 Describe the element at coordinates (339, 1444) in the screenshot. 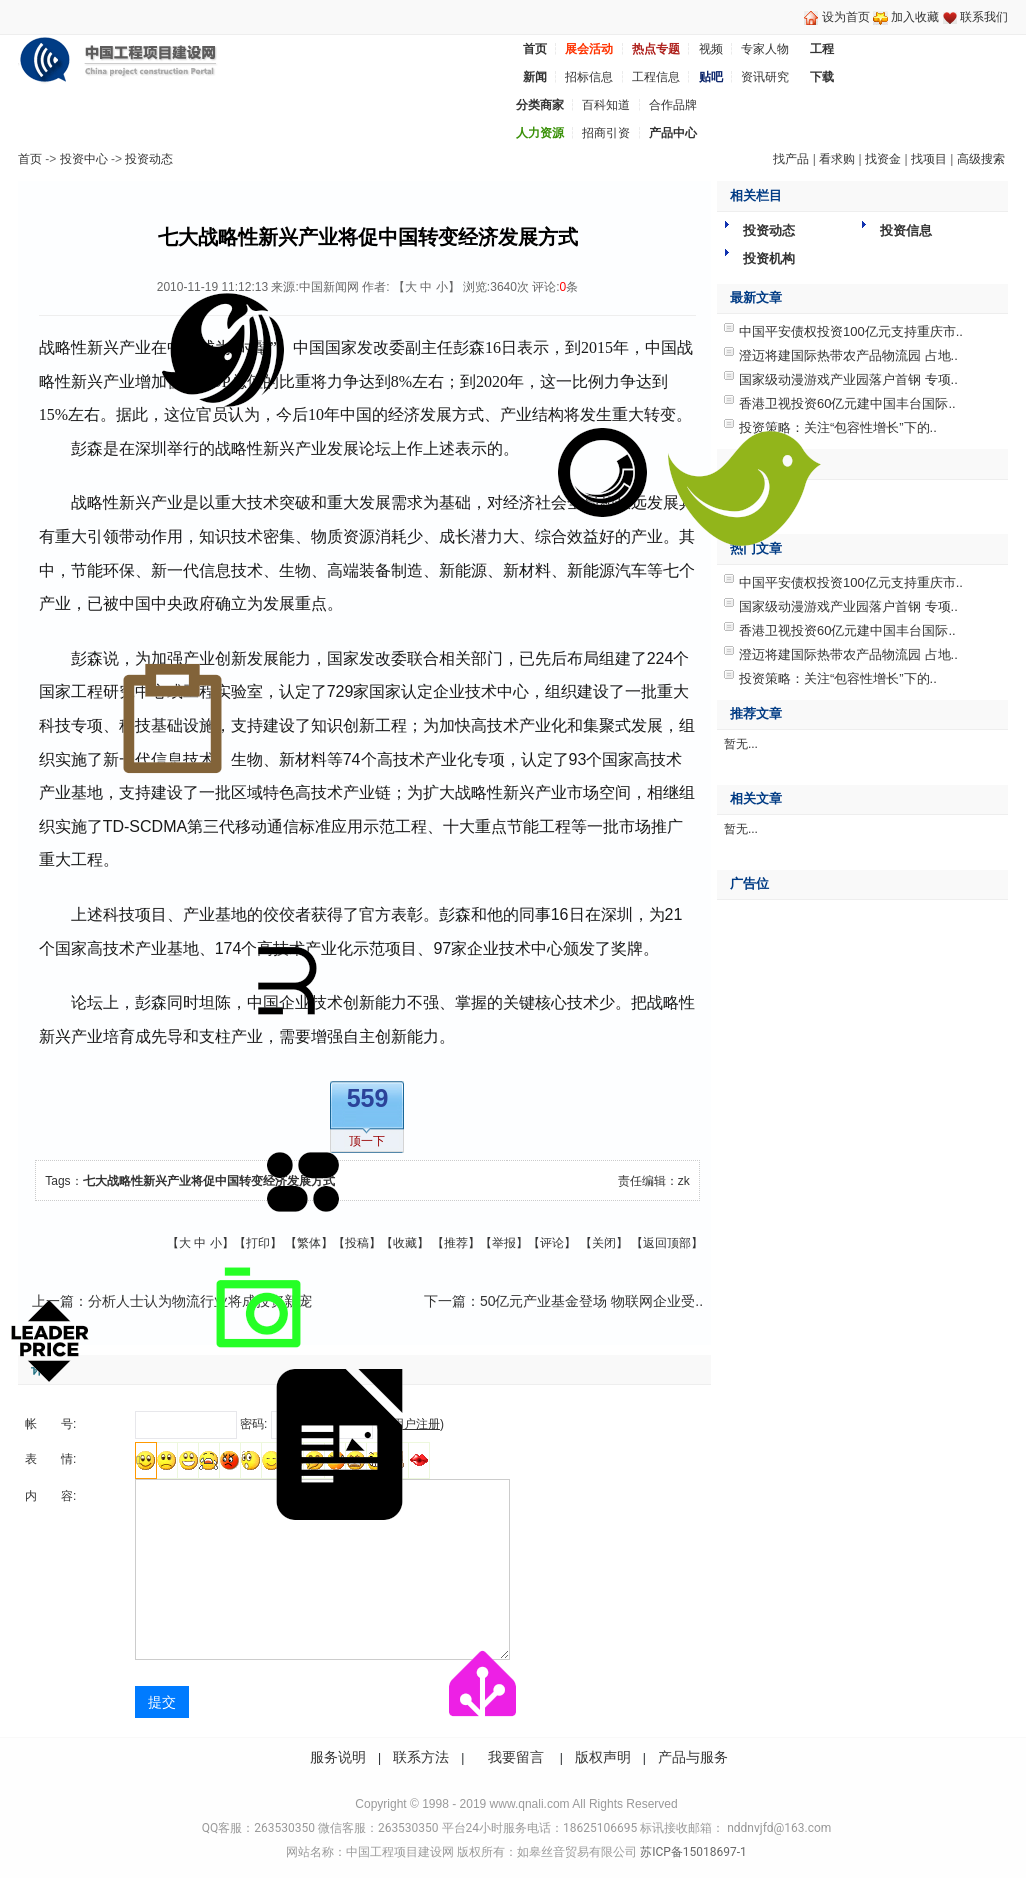

I see `open libreoffice writer` at that location.